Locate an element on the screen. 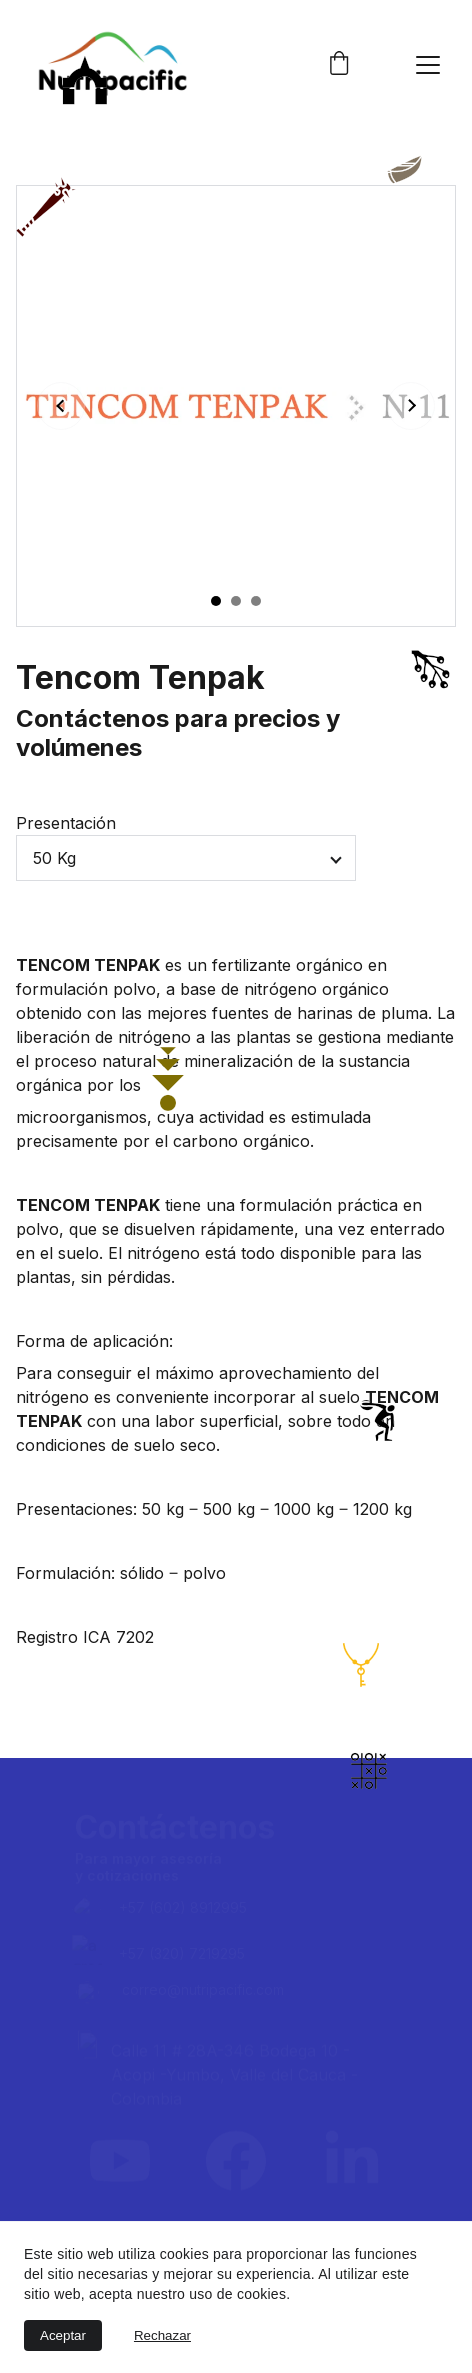  decorative key item or accessory in a game inventory is located at coordinates (361, 1665).